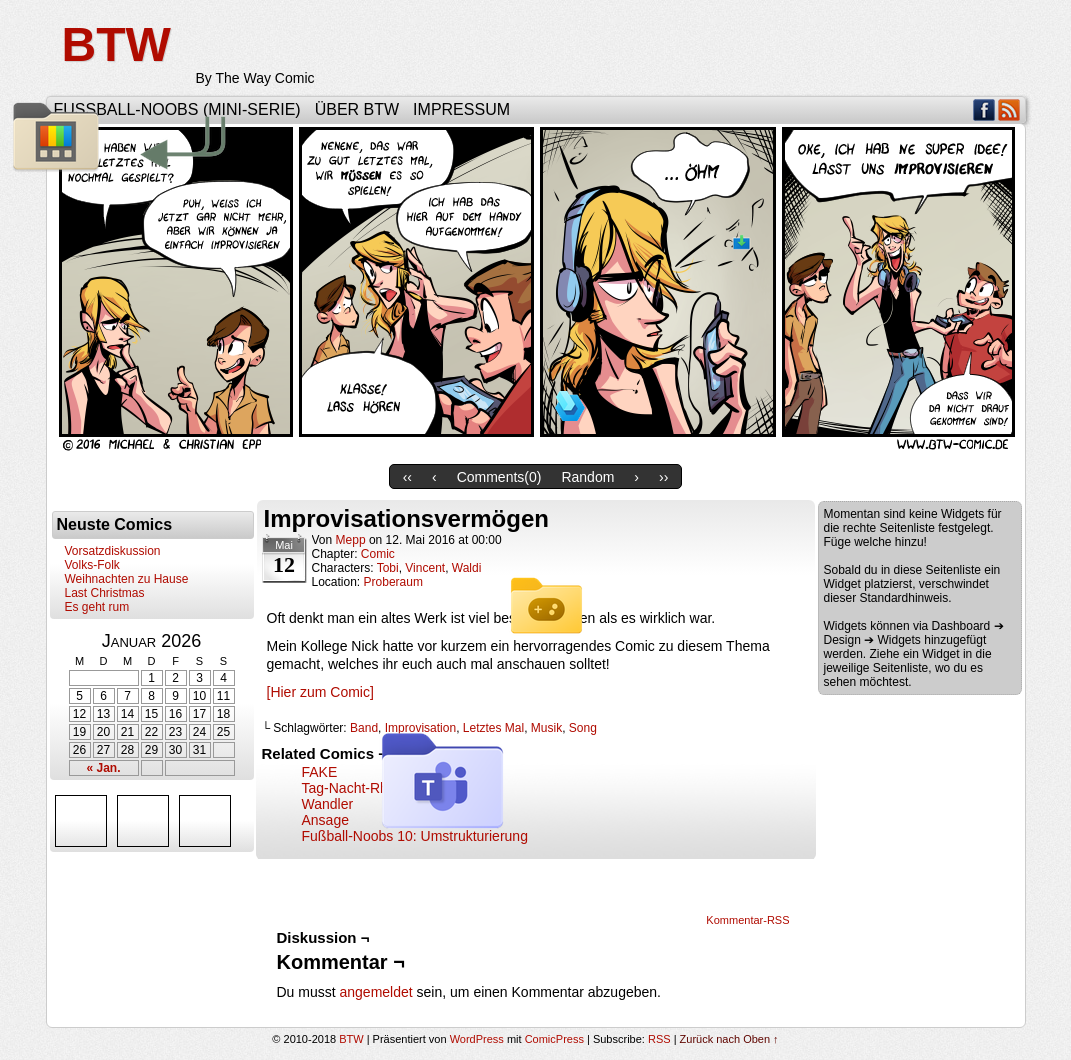  What do you see at coordinates (546, 607) in the screenshot?
I see `open your games folder` at bounding box center [546, 607].